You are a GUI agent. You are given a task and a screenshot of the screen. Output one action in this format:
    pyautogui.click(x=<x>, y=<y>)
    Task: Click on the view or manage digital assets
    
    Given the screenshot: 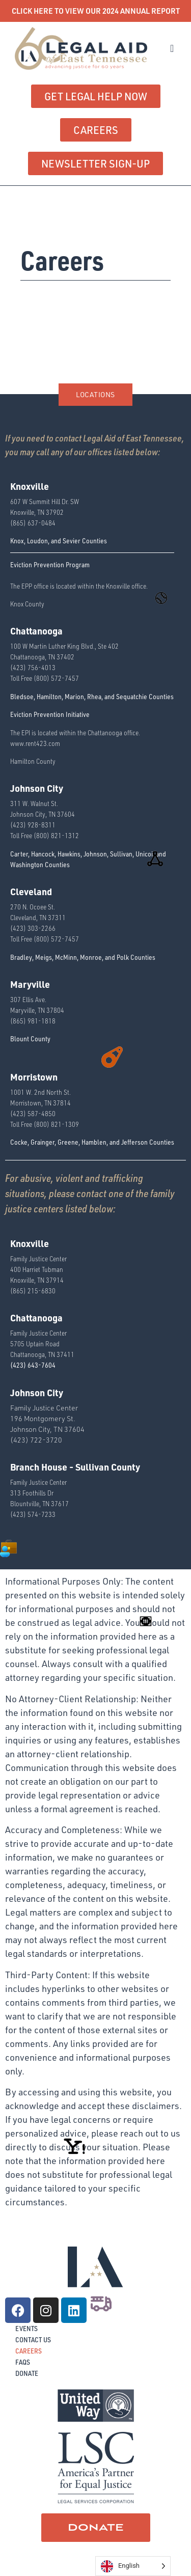 What is the action you would take?
    pyautogui.click(x=112, y=1057)
    